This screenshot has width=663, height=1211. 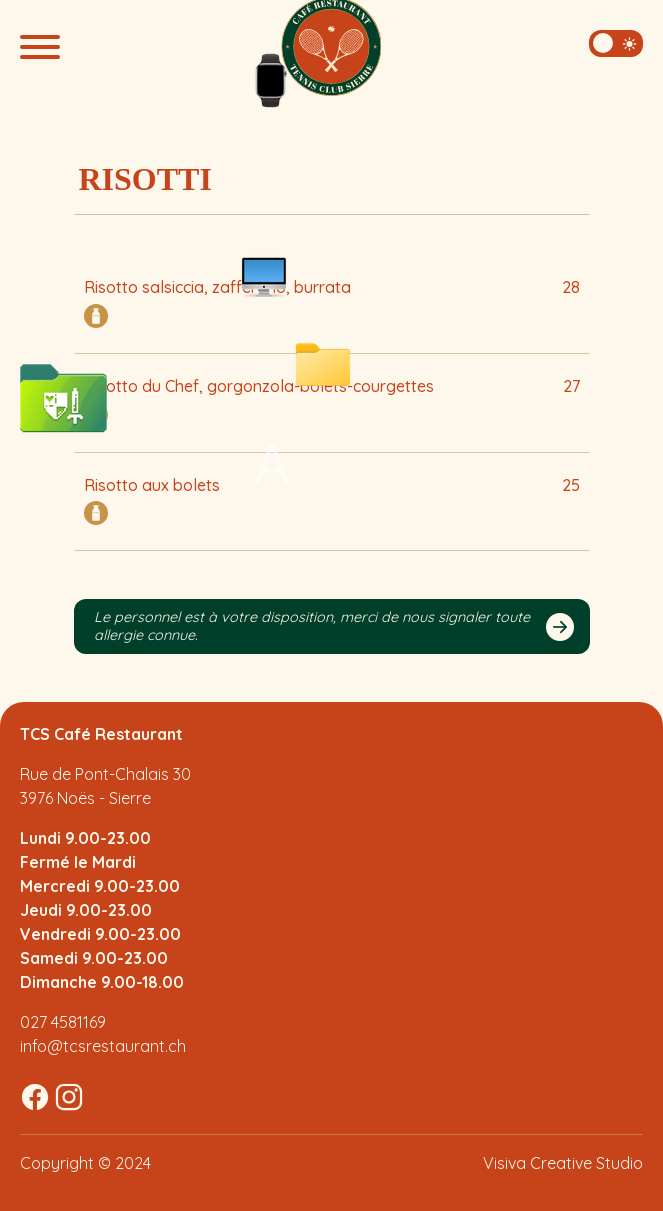 What do you see at coordinates (272, 464) in the screenshot?
I see `access the font library` at bounding box center [272, 464].